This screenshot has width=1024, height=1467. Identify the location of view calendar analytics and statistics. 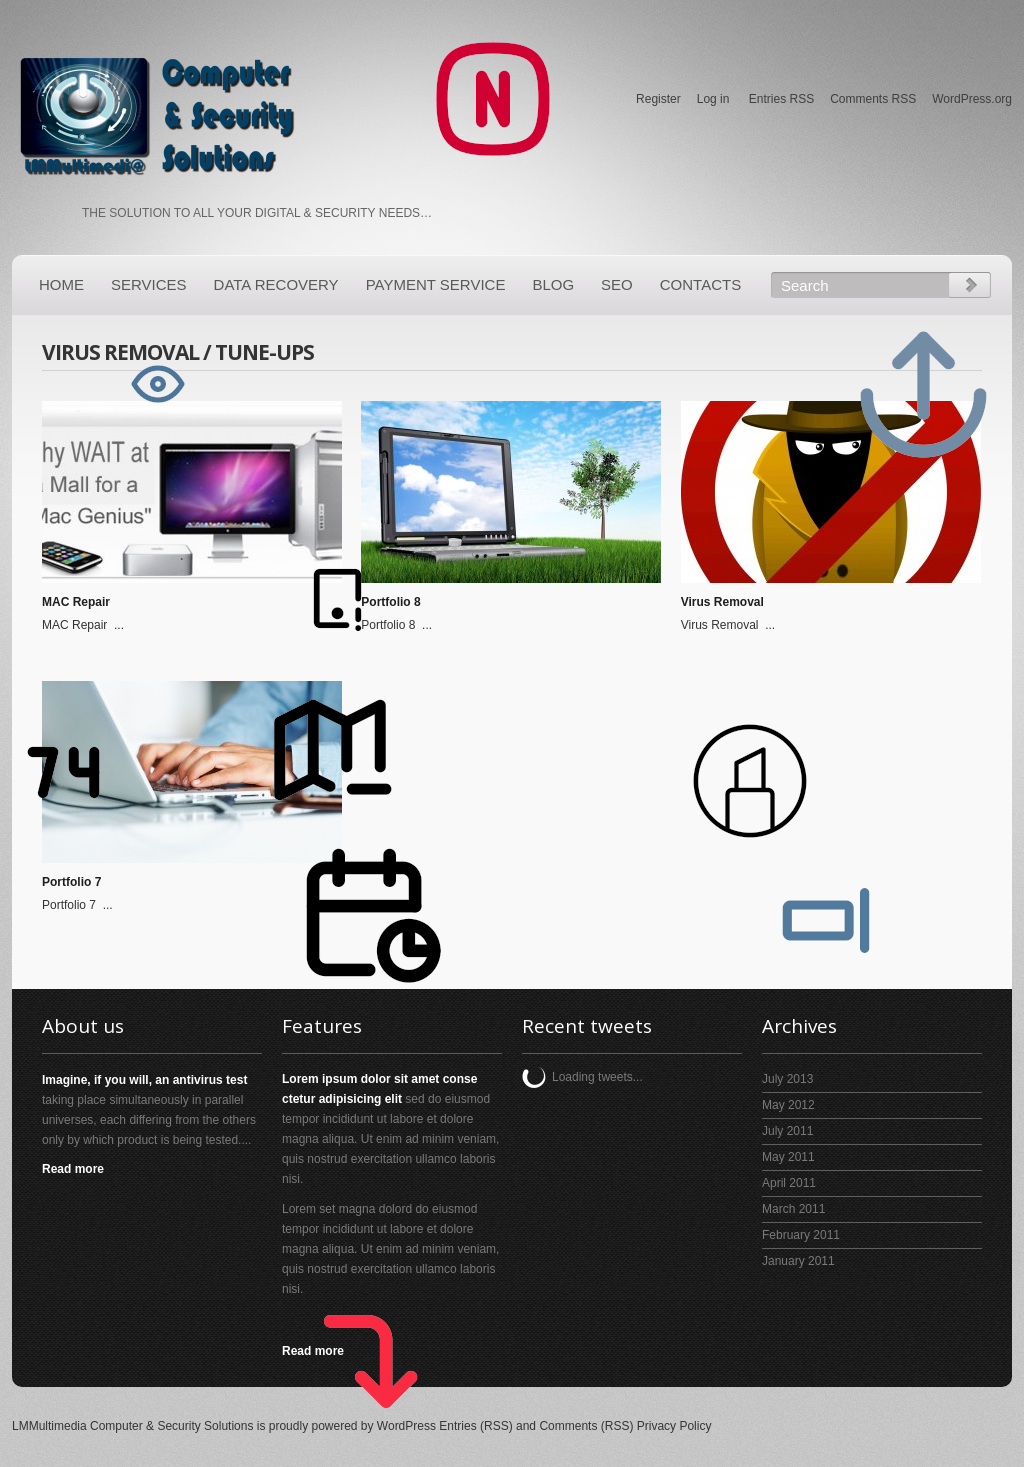
(370, 912).